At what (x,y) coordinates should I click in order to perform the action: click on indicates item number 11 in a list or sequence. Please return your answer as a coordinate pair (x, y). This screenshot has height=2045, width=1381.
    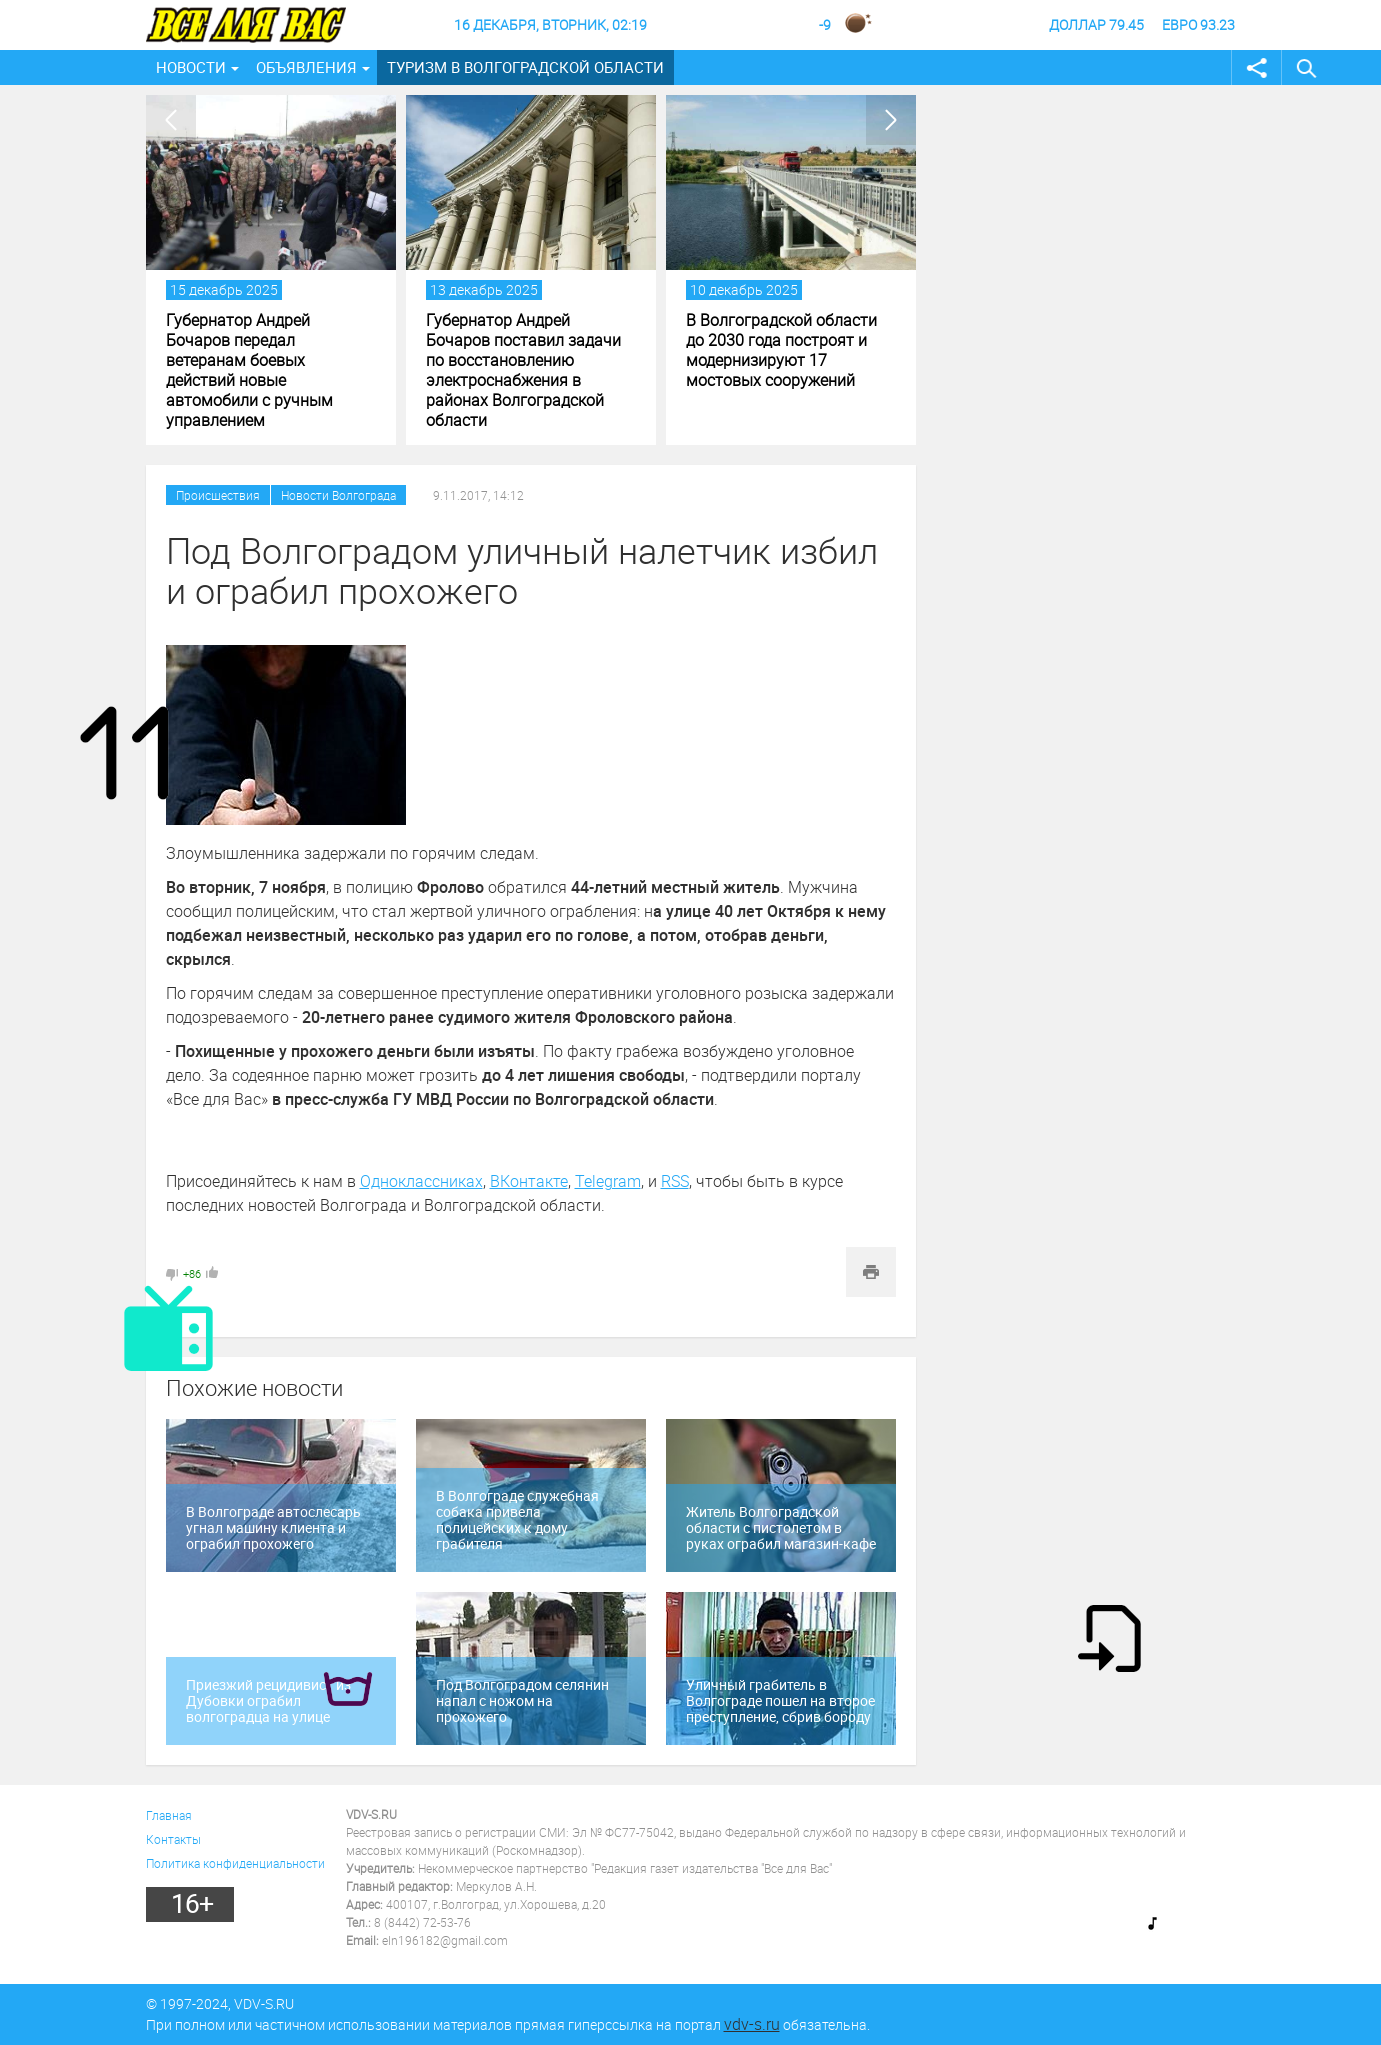
    Looking at the image, I should click on (132, 753).